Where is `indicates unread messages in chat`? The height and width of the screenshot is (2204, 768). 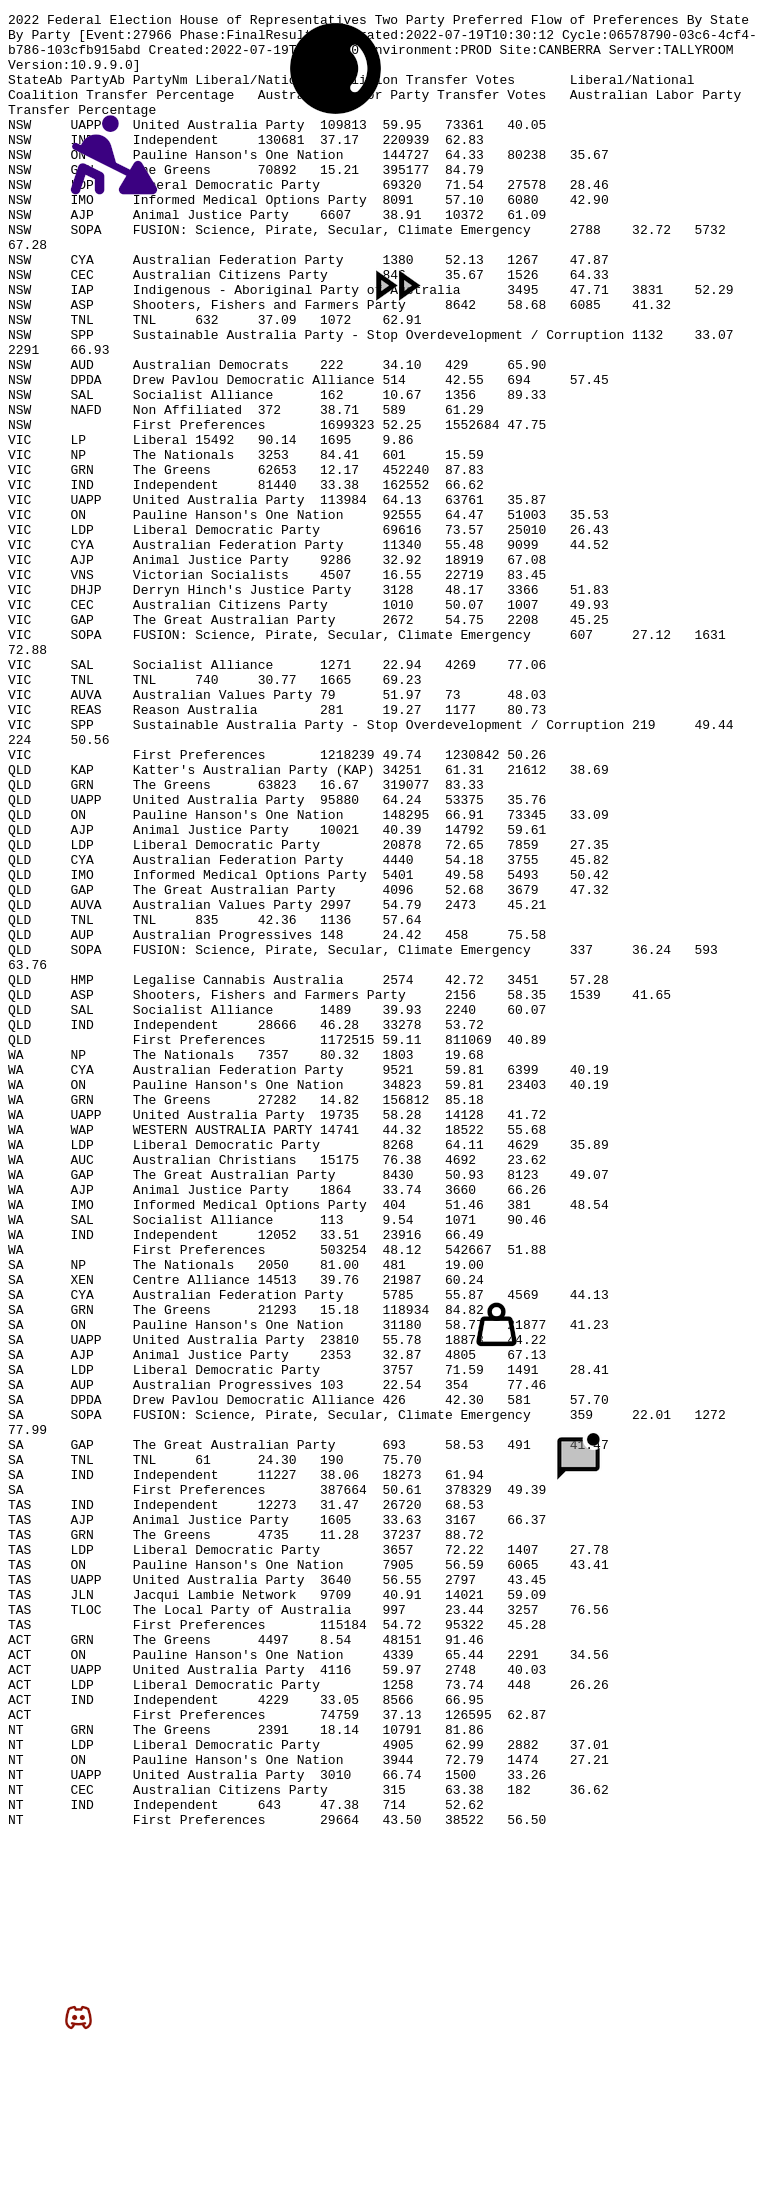 indicates unread messages in chat is located at coordinates (578, 1458).